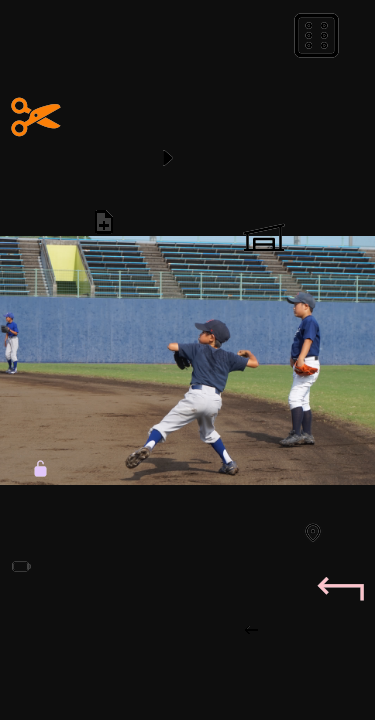 The height and width of the screenshot is (720, 375). What do you see at coordinates (104, 222) in the screenshot?
I see `create a new note or document` at bounding box center [104, 222].